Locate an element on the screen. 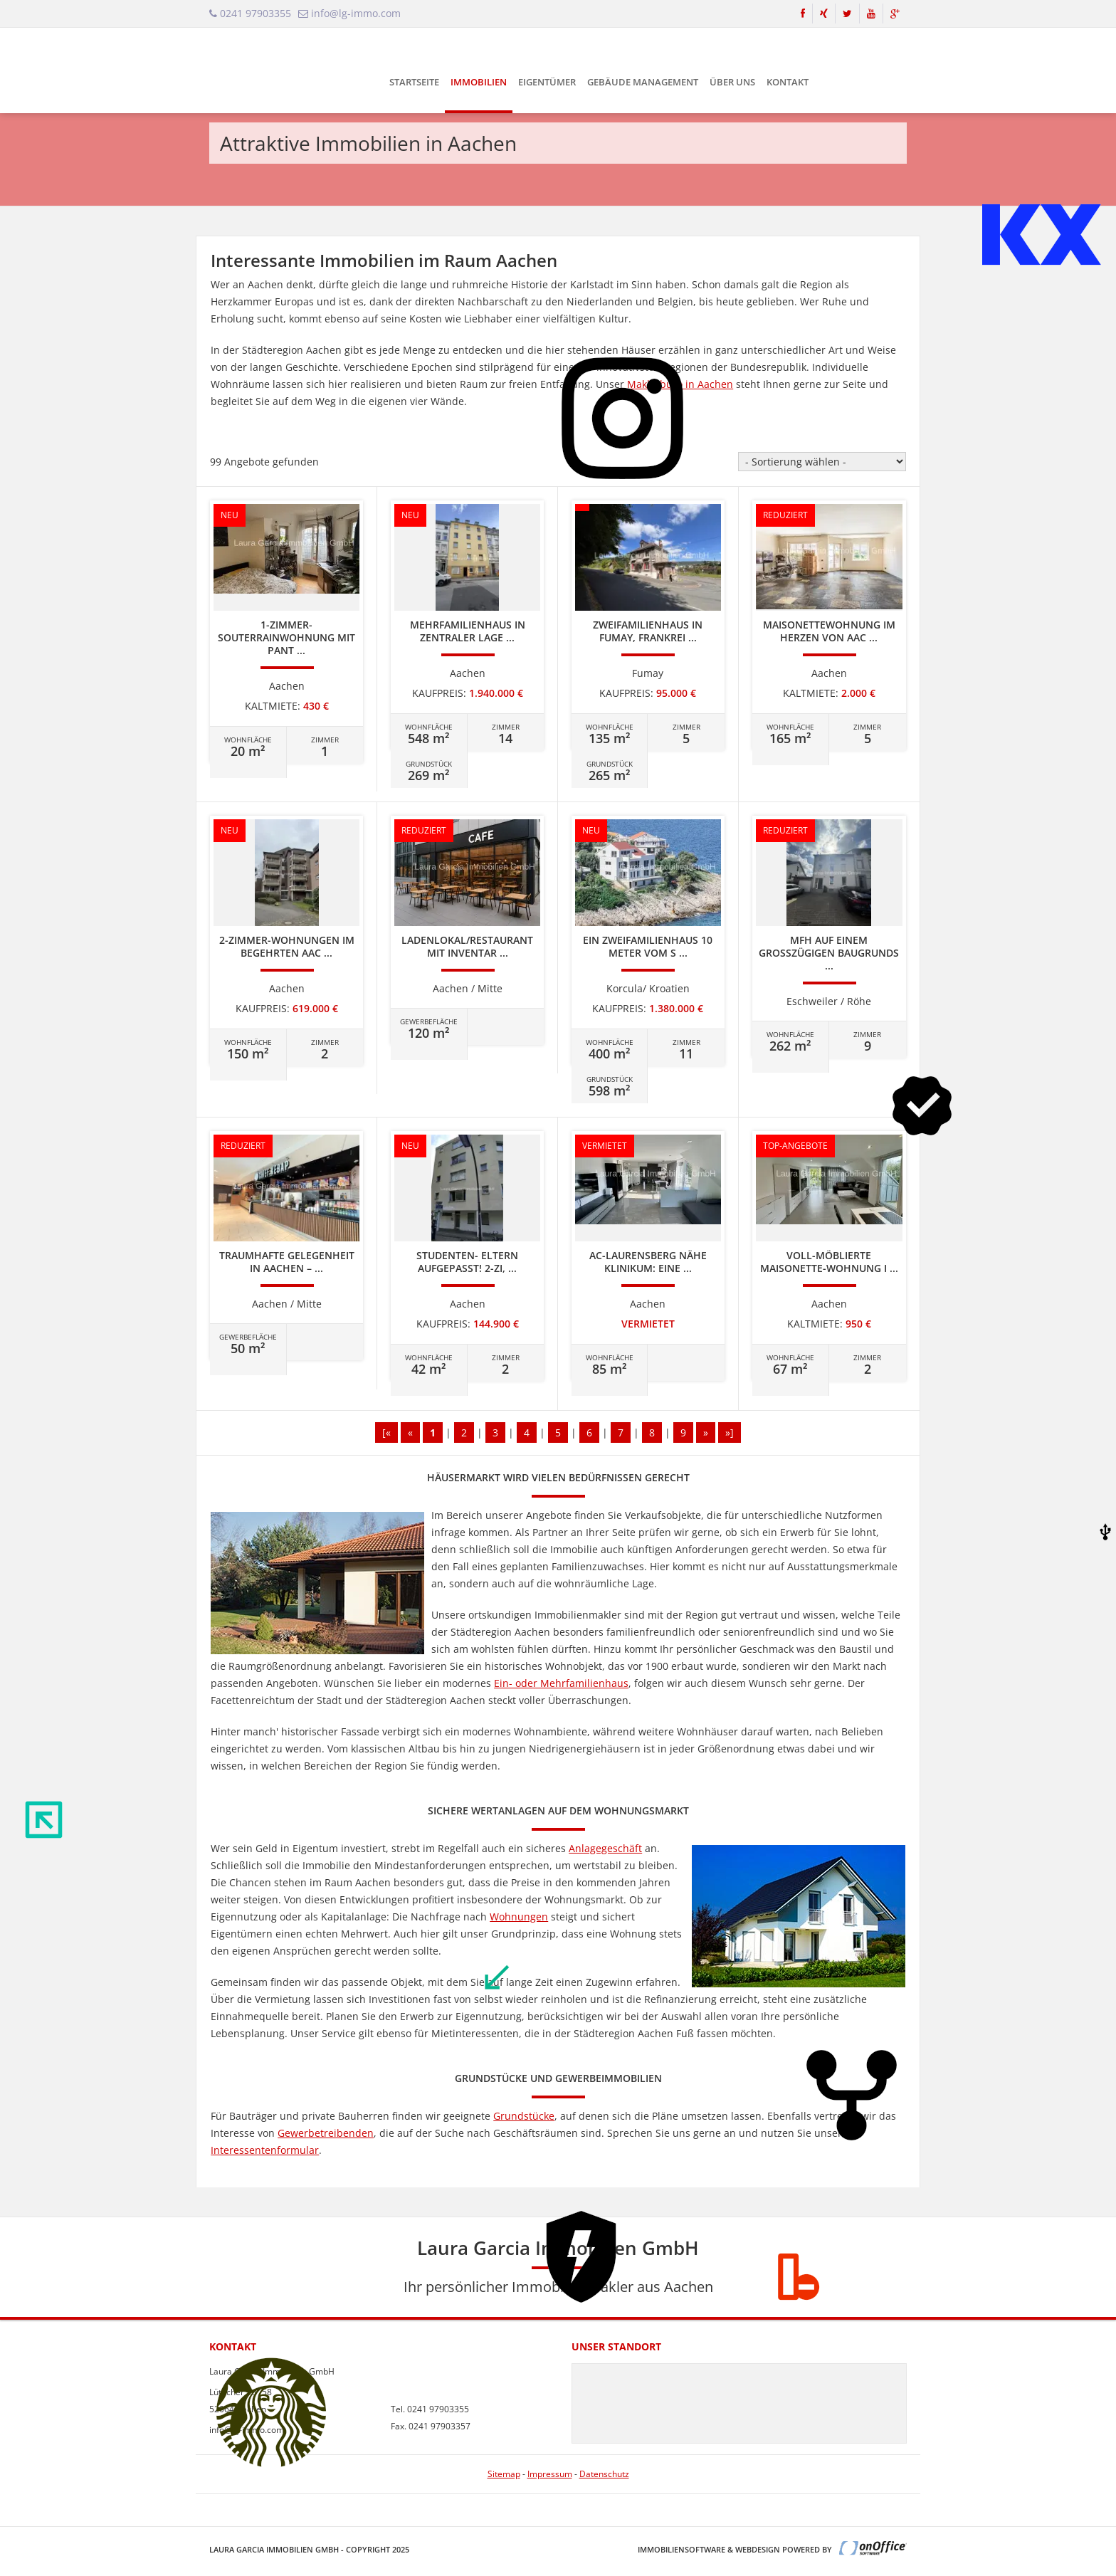 This screenshot has height=2576, width=1116. delete a column from a table or spreadsheet is located at coordinates (796, 2276).